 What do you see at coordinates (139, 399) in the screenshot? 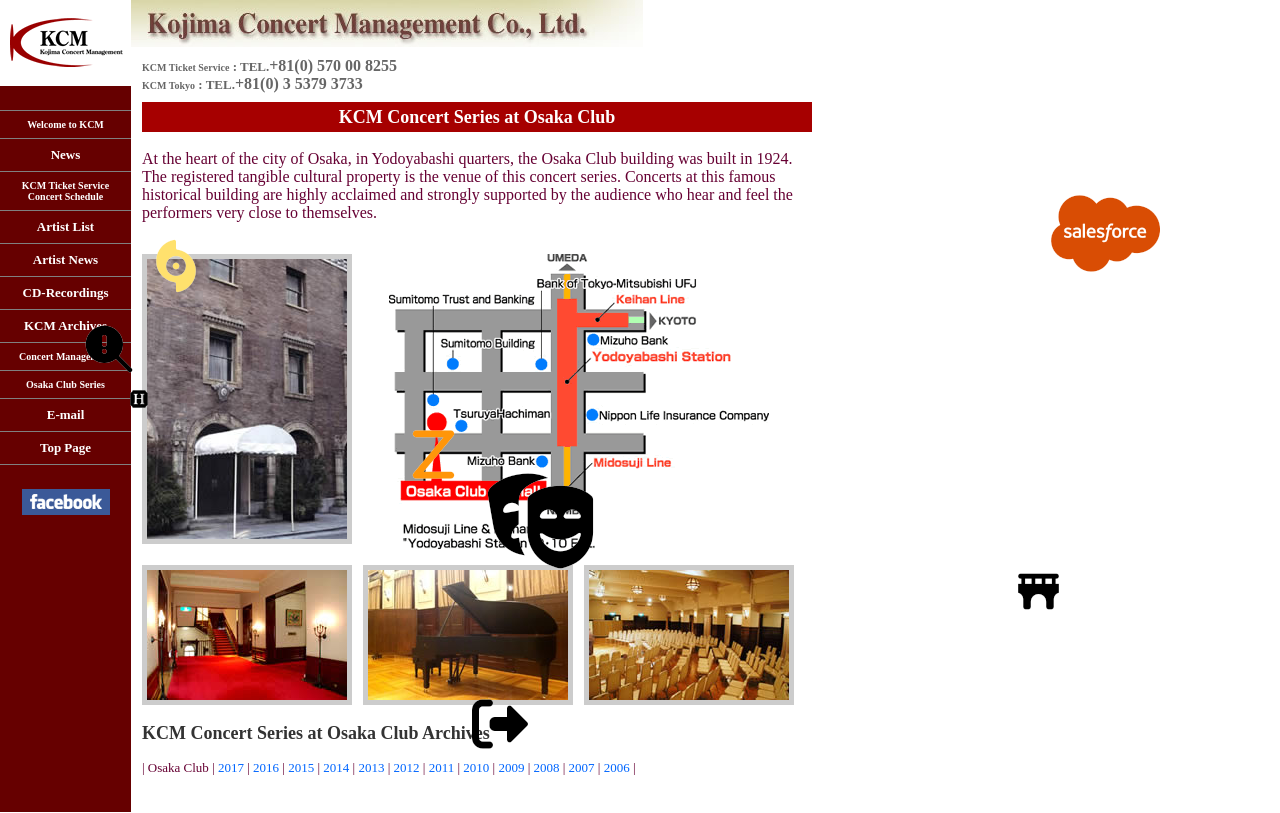
I see `hire a helper logo` at bounding box center [139, 399].